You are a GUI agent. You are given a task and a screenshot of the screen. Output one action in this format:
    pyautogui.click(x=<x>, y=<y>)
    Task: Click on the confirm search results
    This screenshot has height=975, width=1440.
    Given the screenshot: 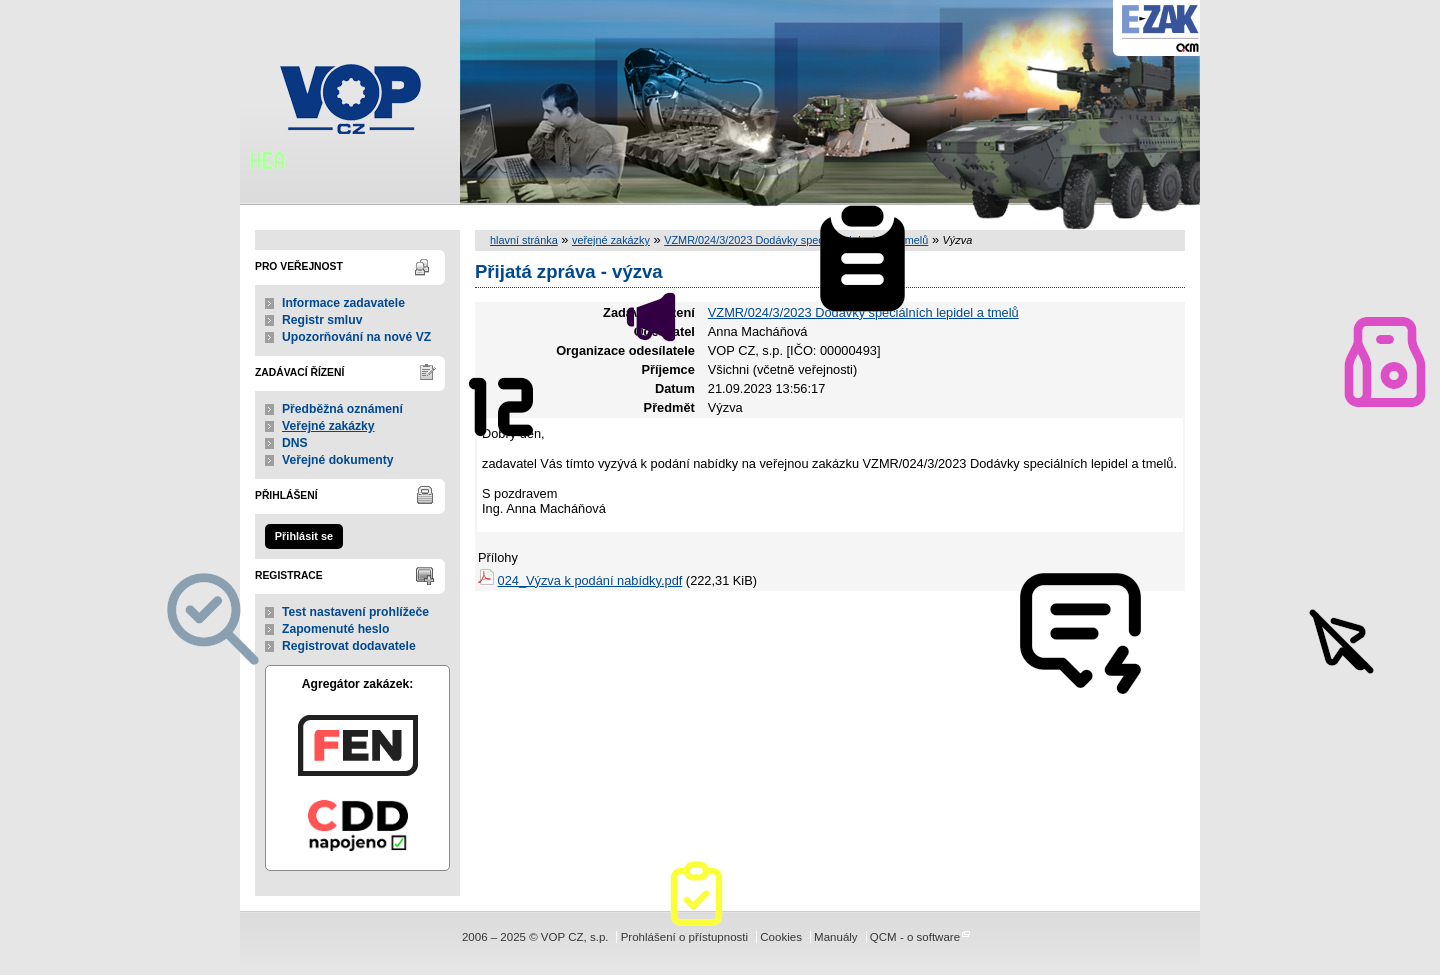 What is the action you would take?
    pyautogui.click(x=213, y=619)
    